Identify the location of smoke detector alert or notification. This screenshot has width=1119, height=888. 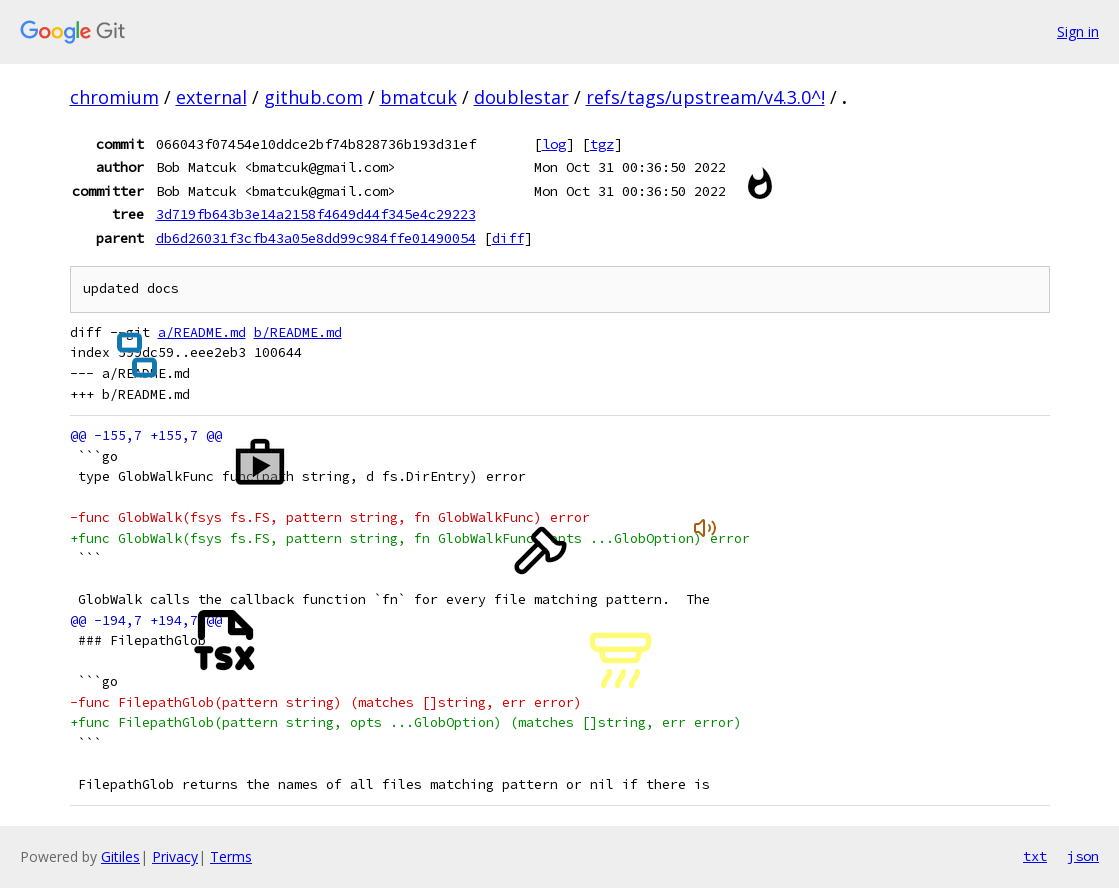
(620, 660).